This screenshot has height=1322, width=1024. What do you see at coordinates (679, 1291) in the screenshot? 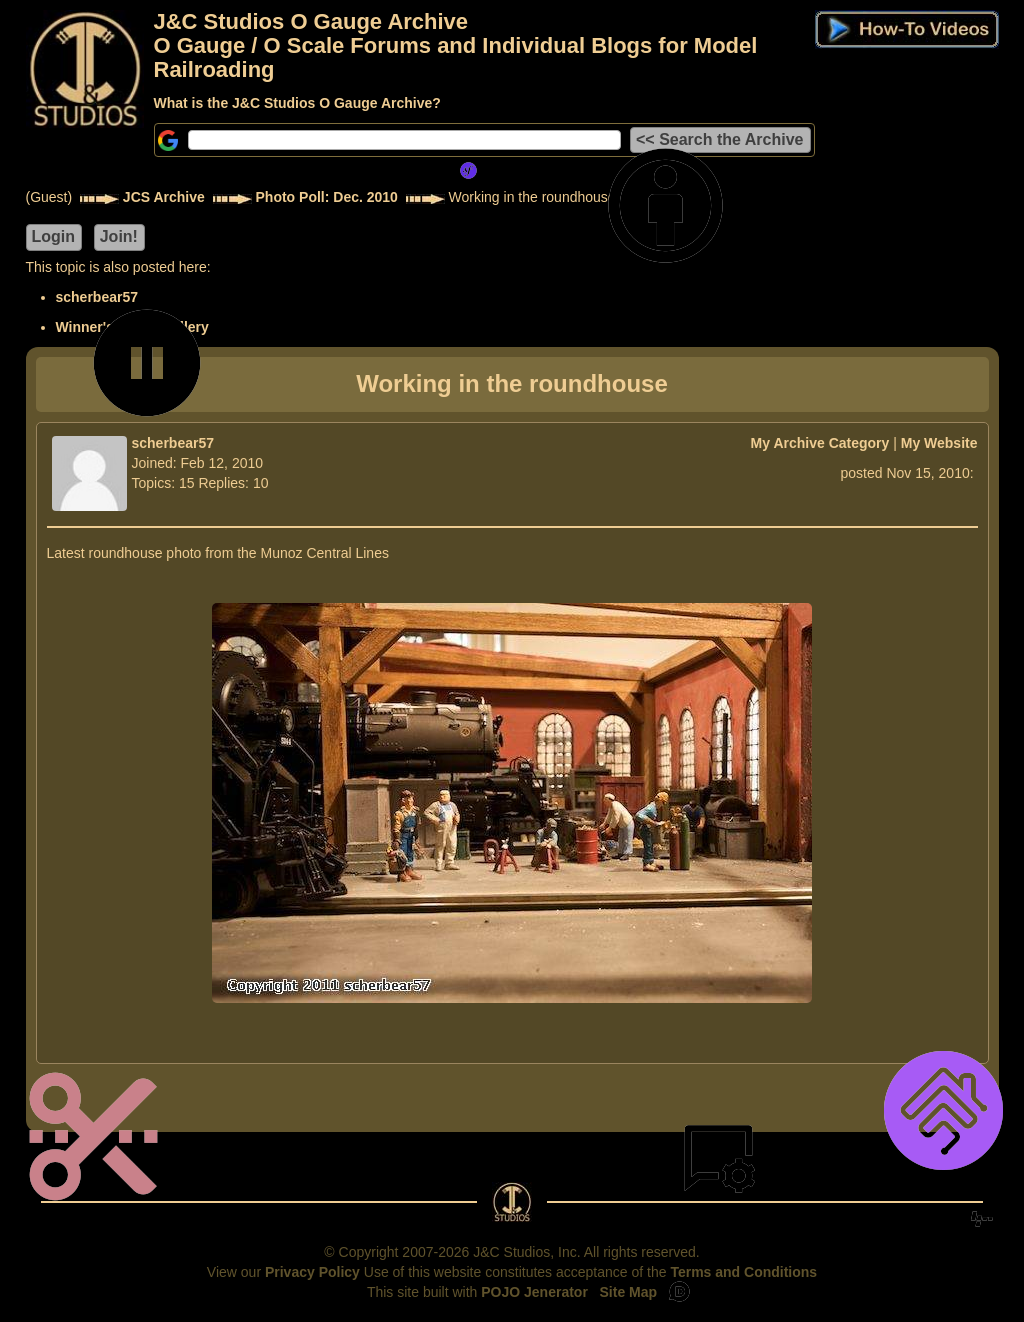
I see `disqus commenting platform logo` at bounding box center [679, 1291].